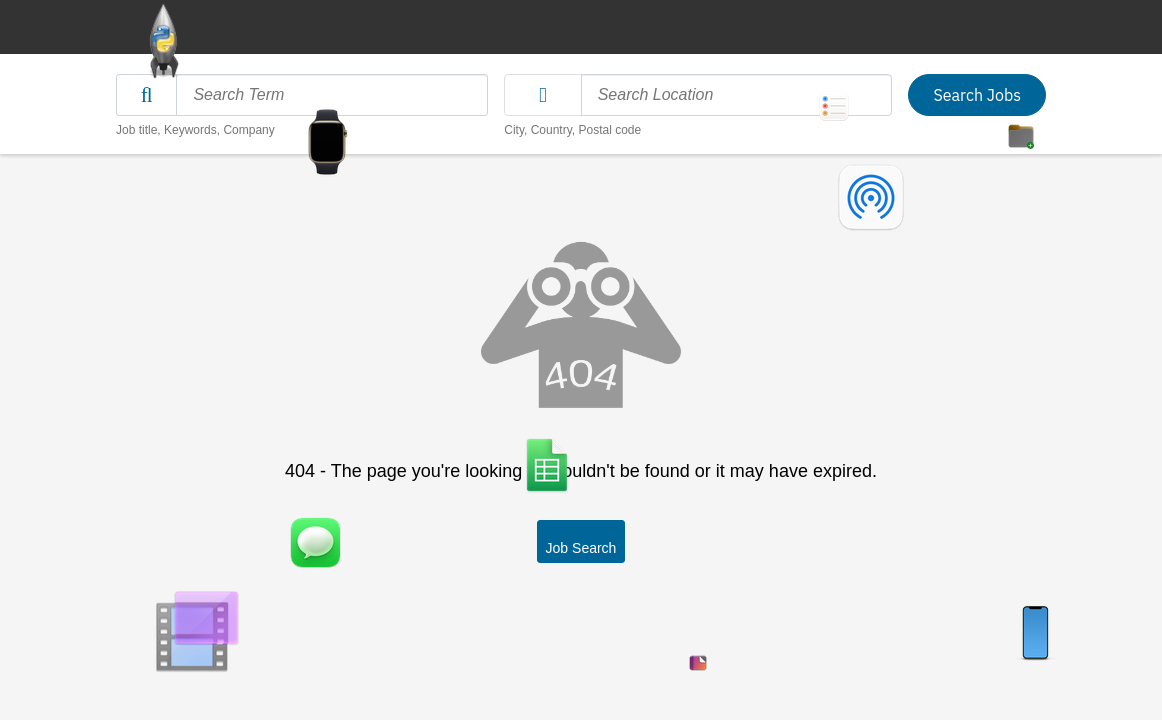 The width and height of the screenshot is (1162, 720). What do you see at coordinates (1035, 633) in the screenshot?
I see `iPhone 12 device icon` at bounding box center [1035, 633].